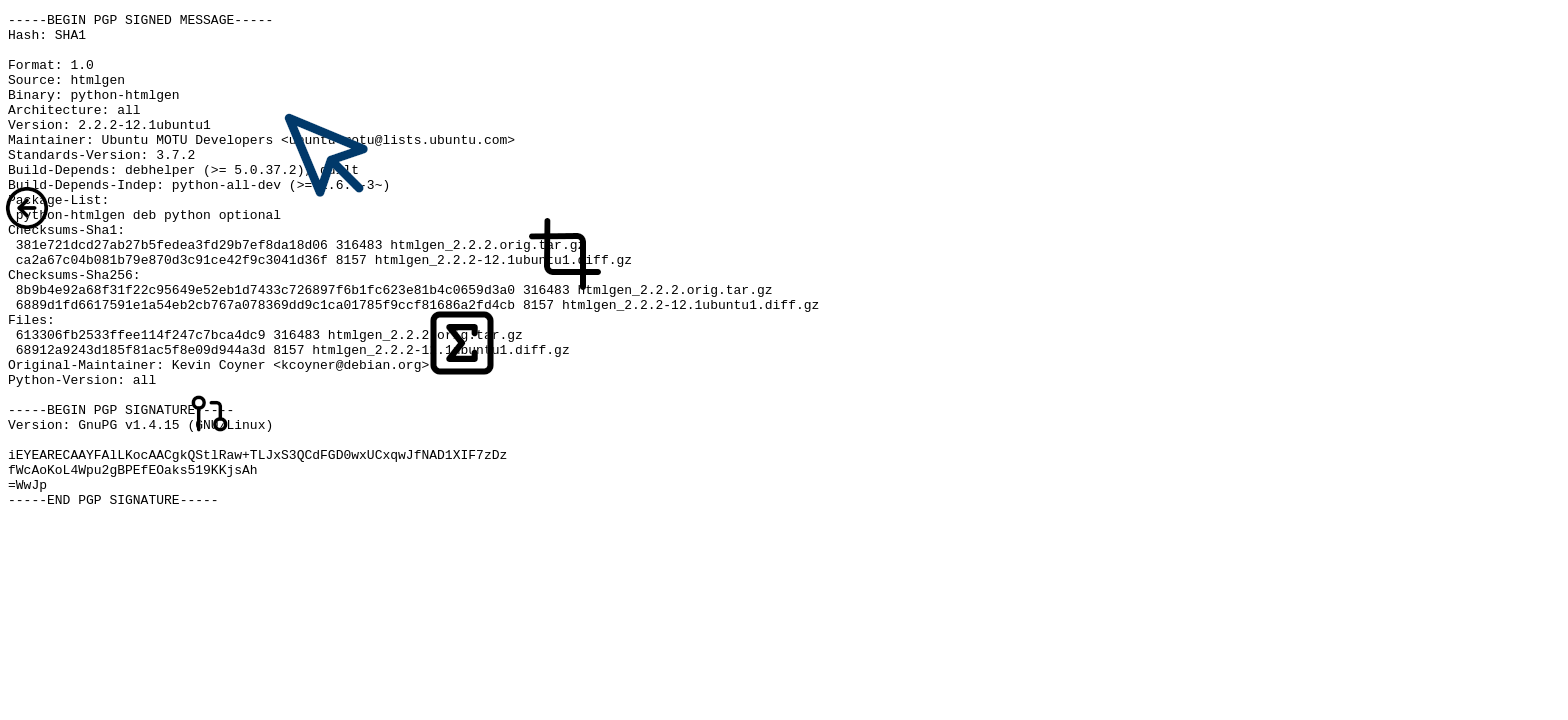 The image size is (1568, 720). Describe the element at coordinates (328, 157) in the screenshot. I see `cursor selection tool` at that location.